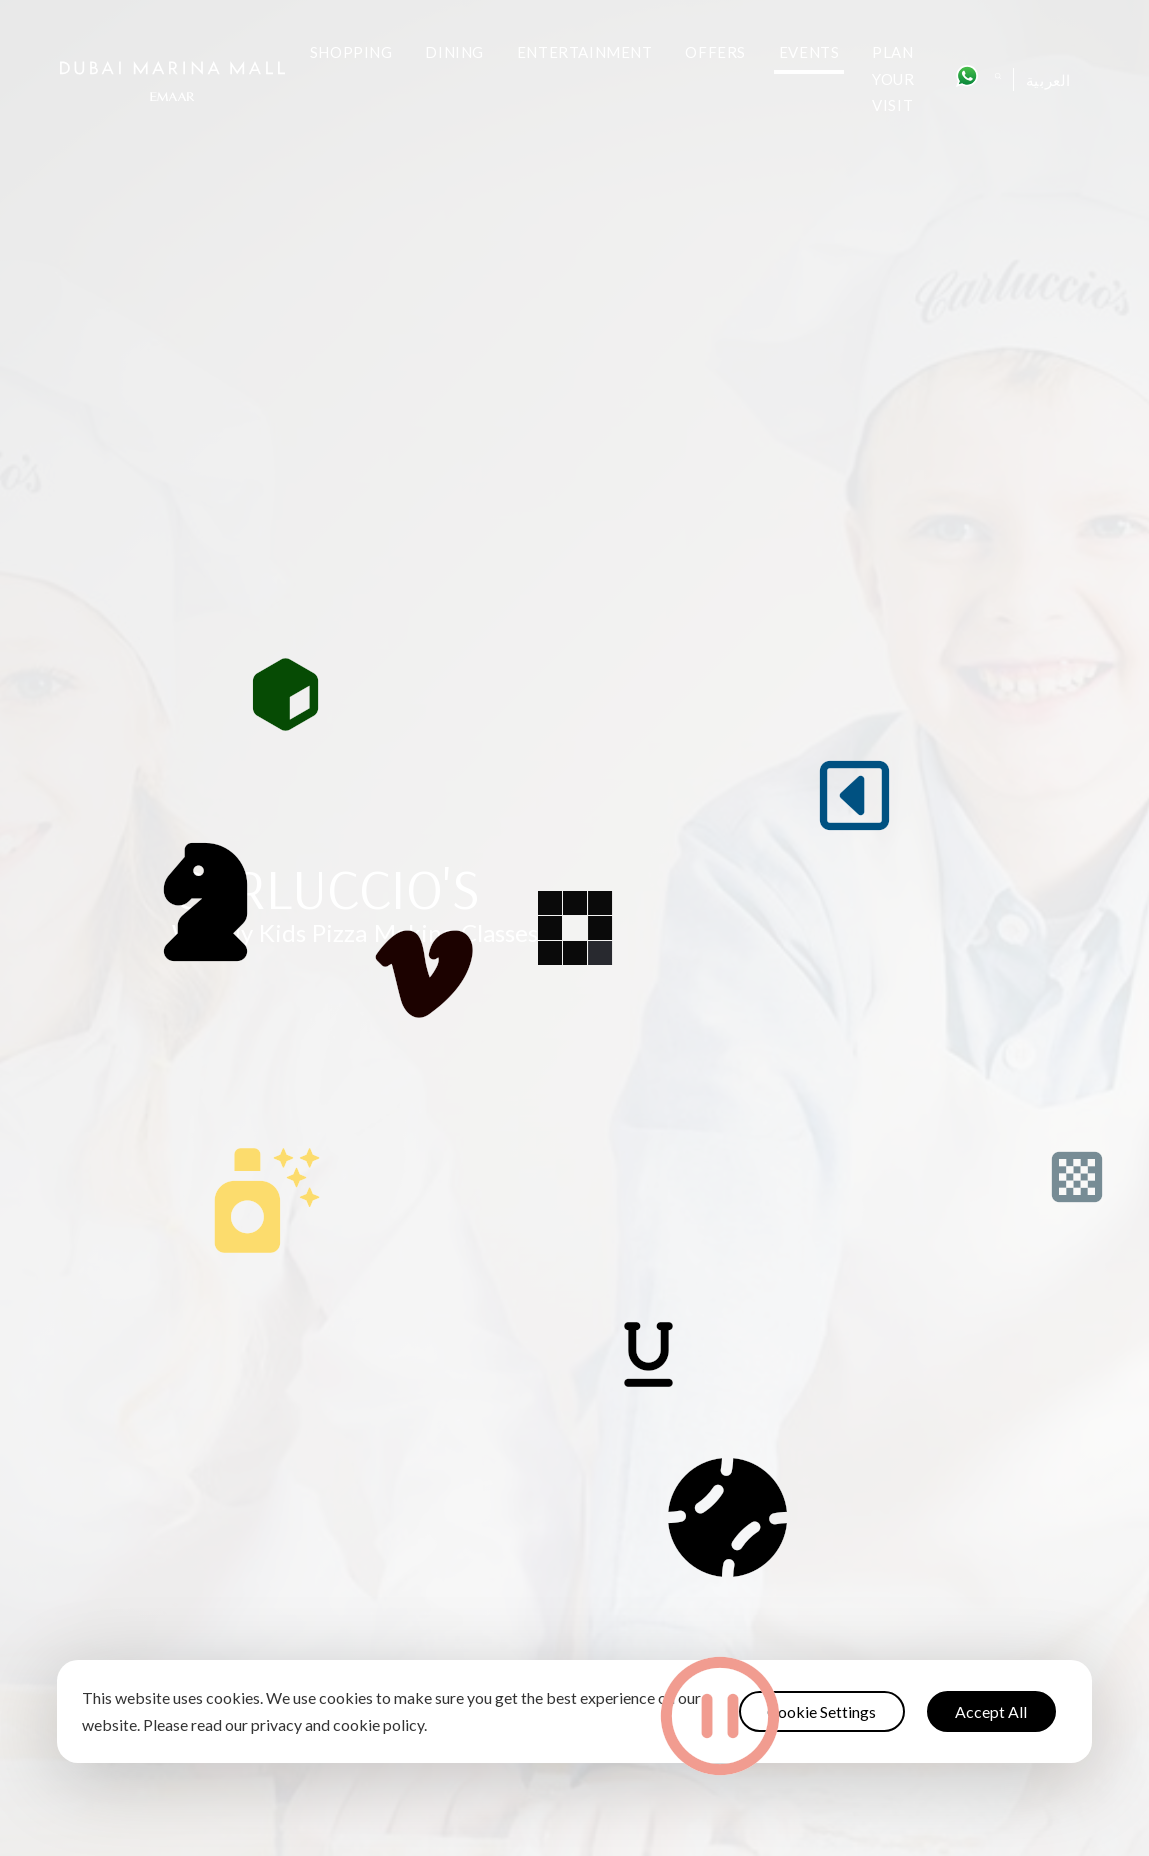 This screenshot has height=1856, width=1149. What do you see at coordinates (720, 1716) in the screenshot?
I see `pause media playback` at bounding box center [720, 1716].